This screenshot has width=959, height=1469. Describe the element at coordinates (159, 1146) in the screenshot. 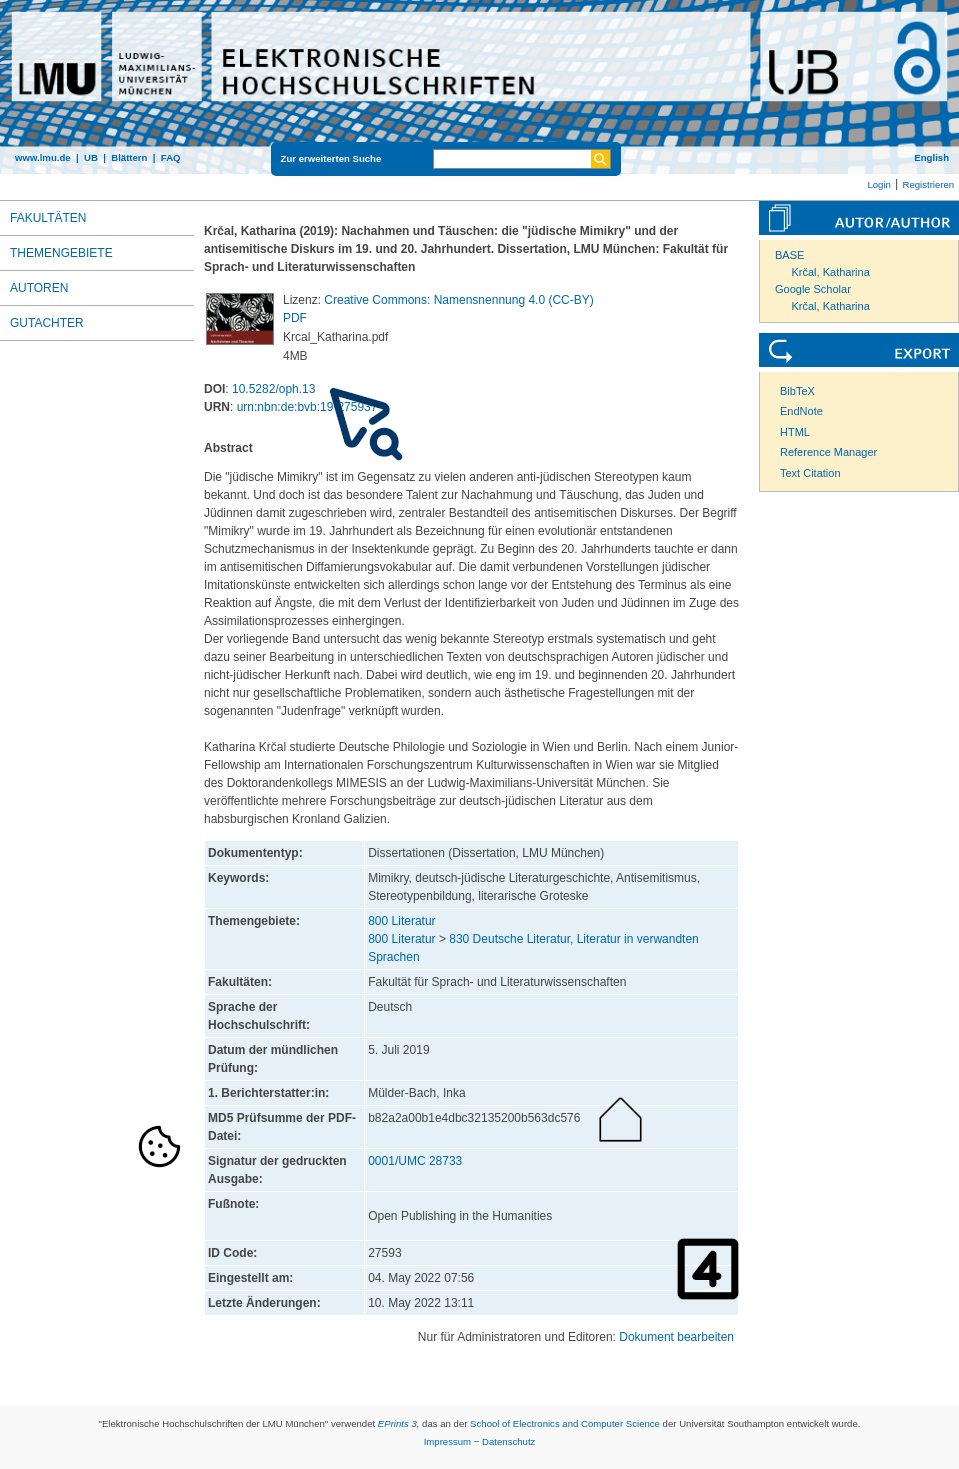

I see `manage cookie preferences and privacy settings` at that location.